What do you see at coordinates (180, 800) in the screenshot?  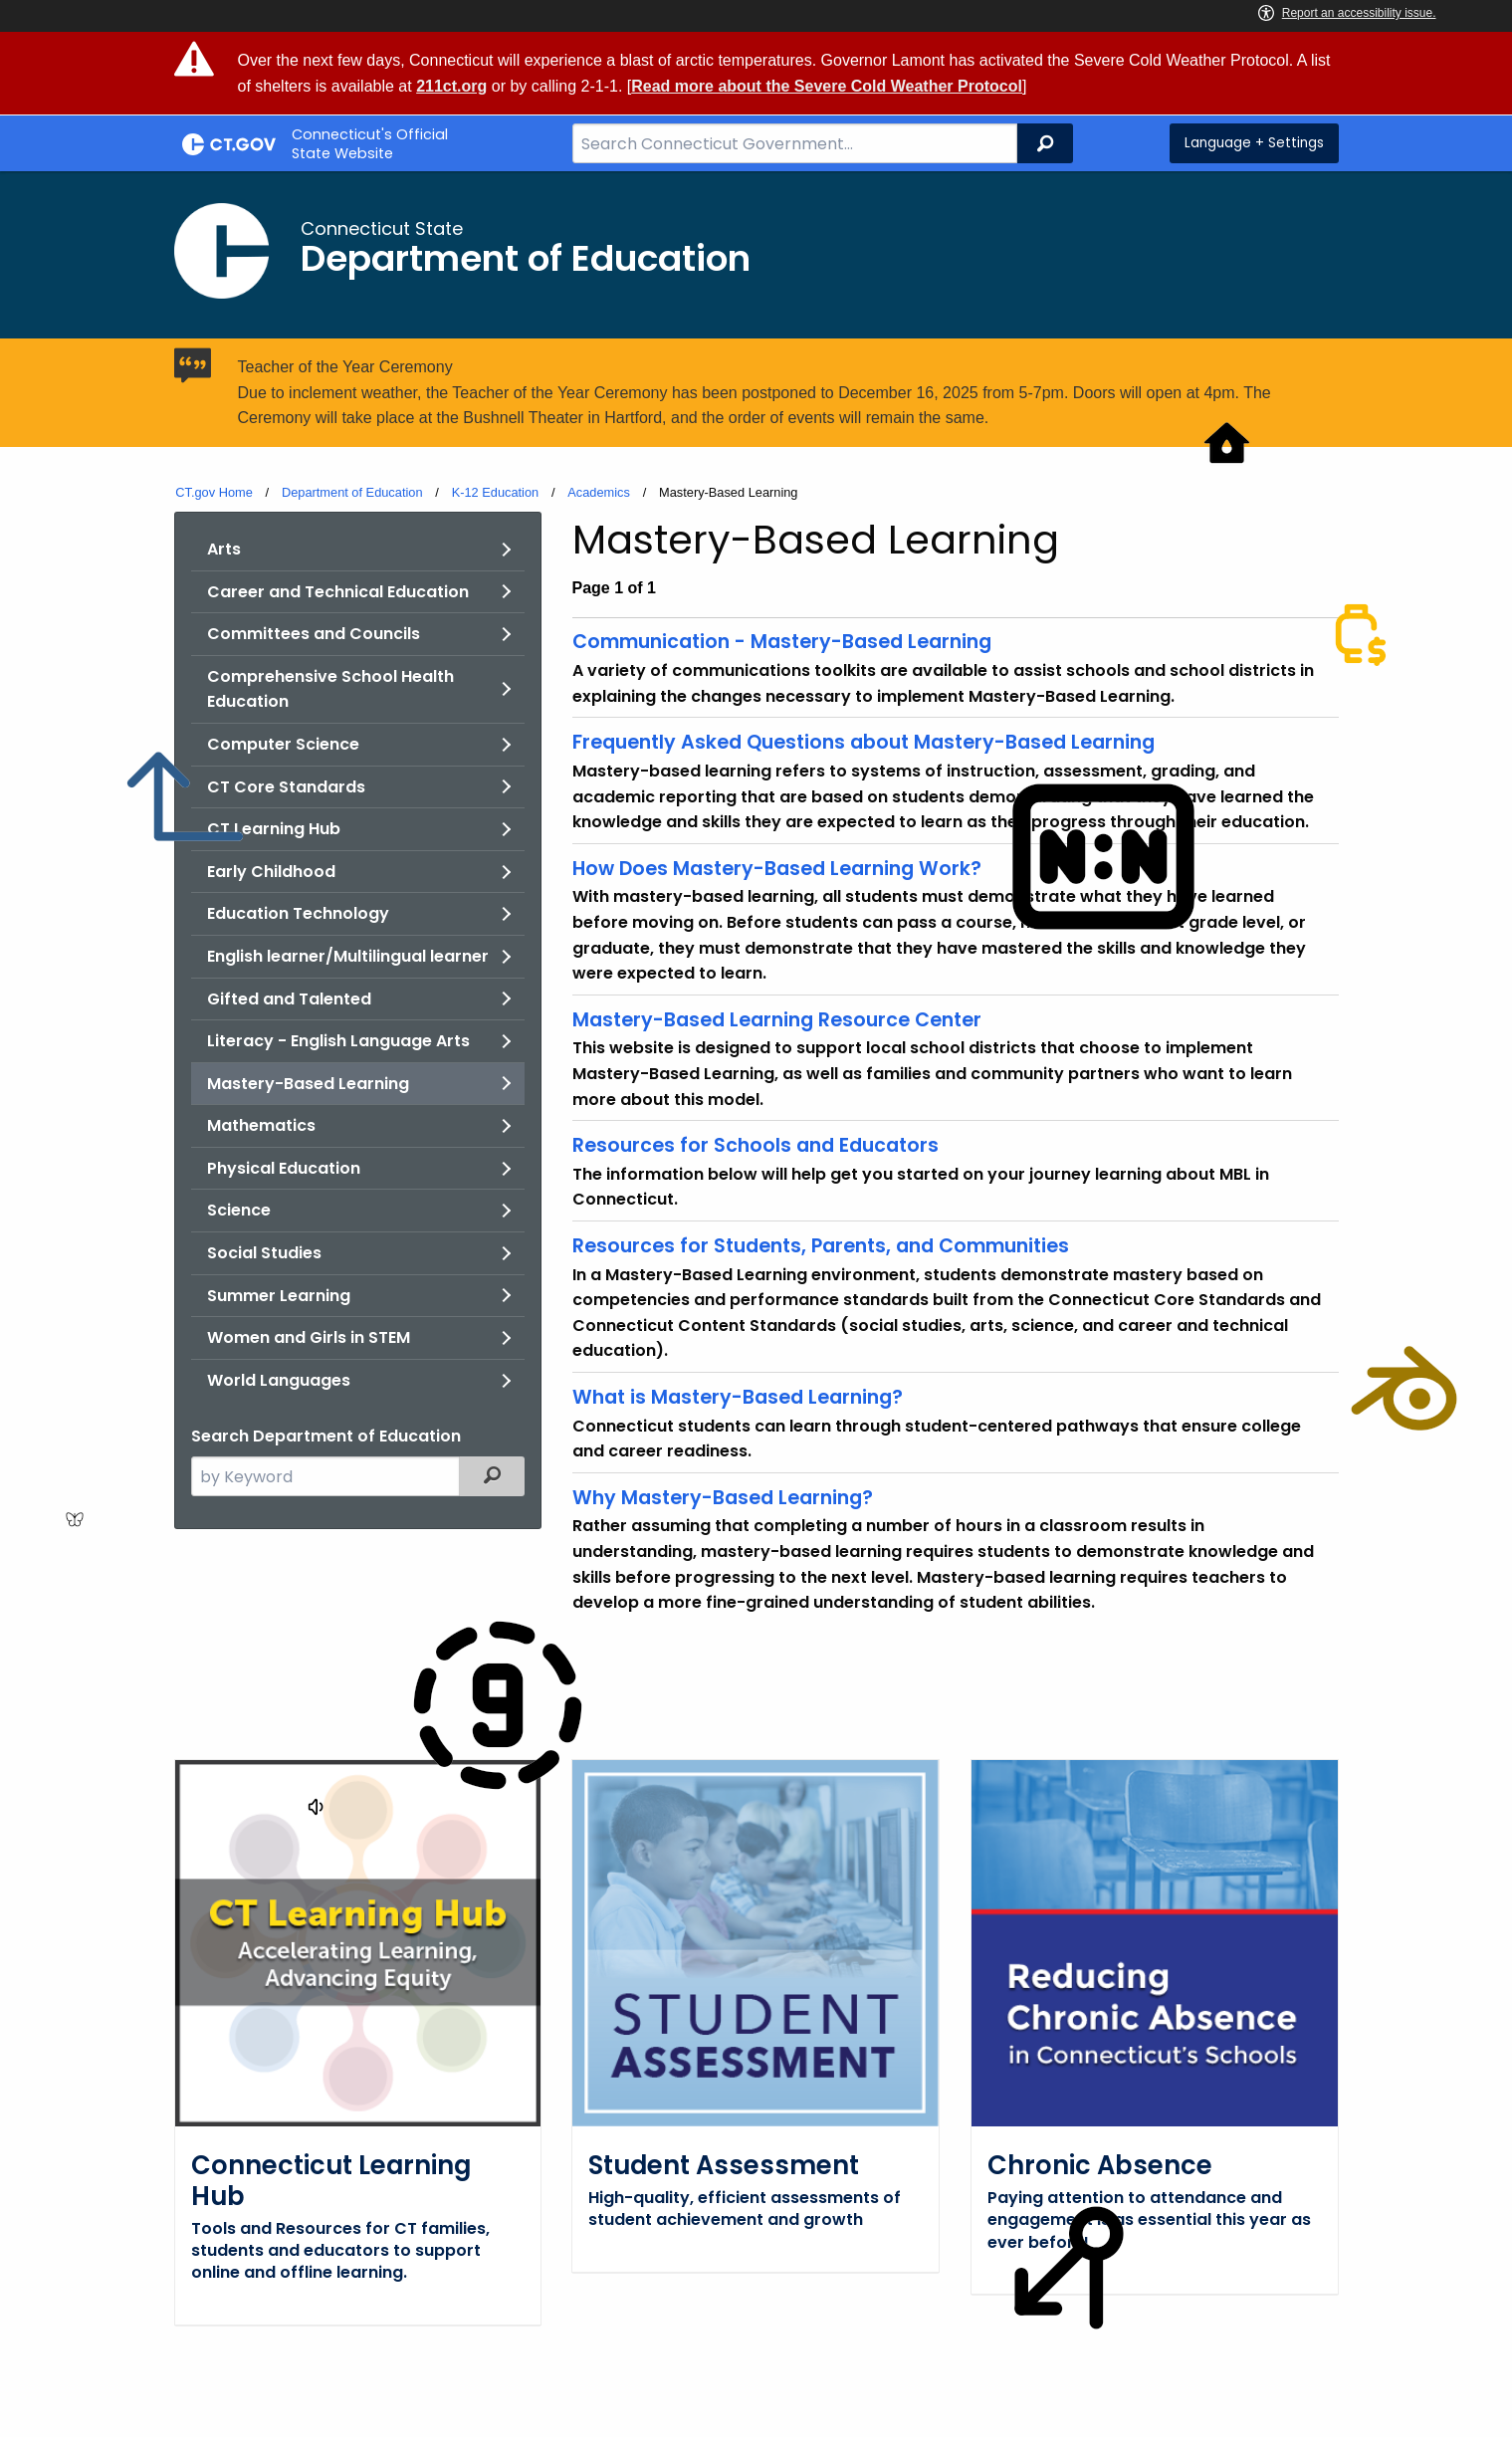 I see `go back and up to previous level` at bounding box center [180, 800].